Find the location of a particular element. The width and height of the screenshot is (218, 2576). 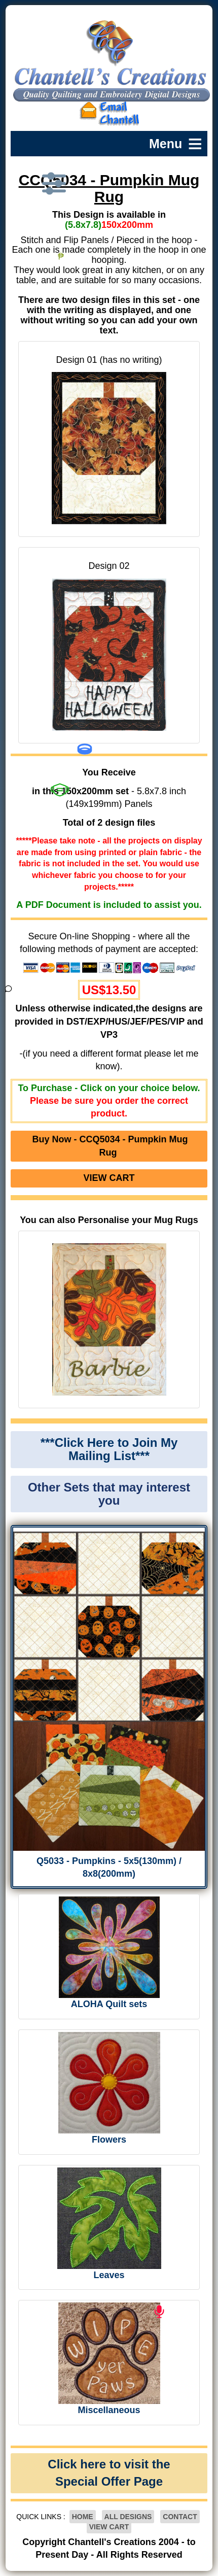

tap to start voice recording is located at coordinates (159, 2312).